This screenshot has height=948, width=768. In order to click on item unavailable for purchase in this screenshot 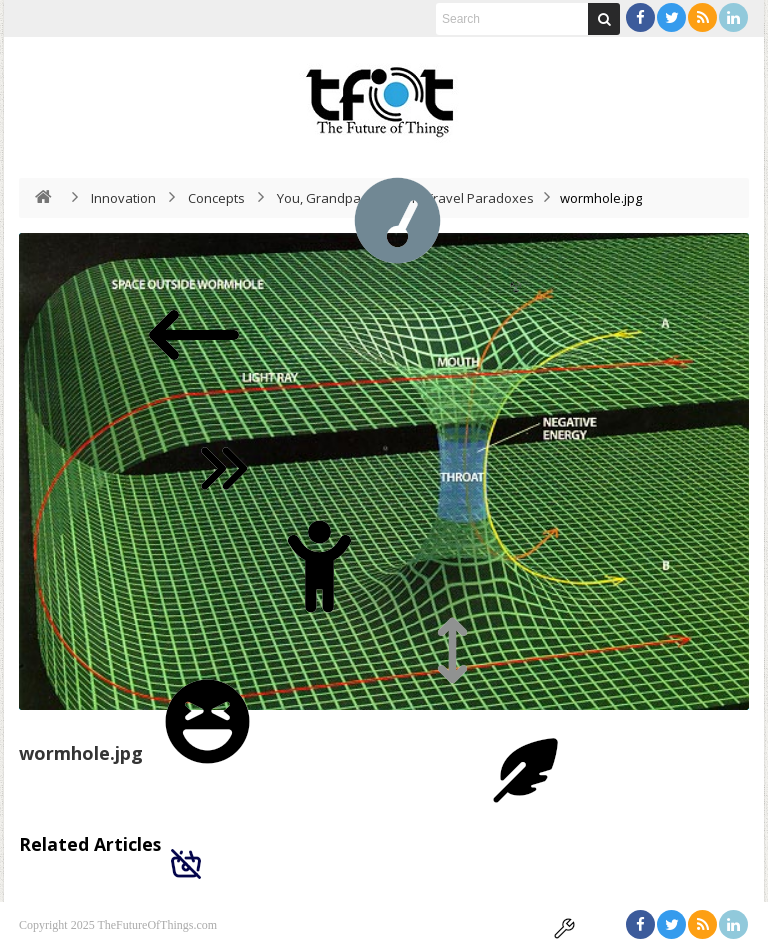, I will do `click(186, 864)`.